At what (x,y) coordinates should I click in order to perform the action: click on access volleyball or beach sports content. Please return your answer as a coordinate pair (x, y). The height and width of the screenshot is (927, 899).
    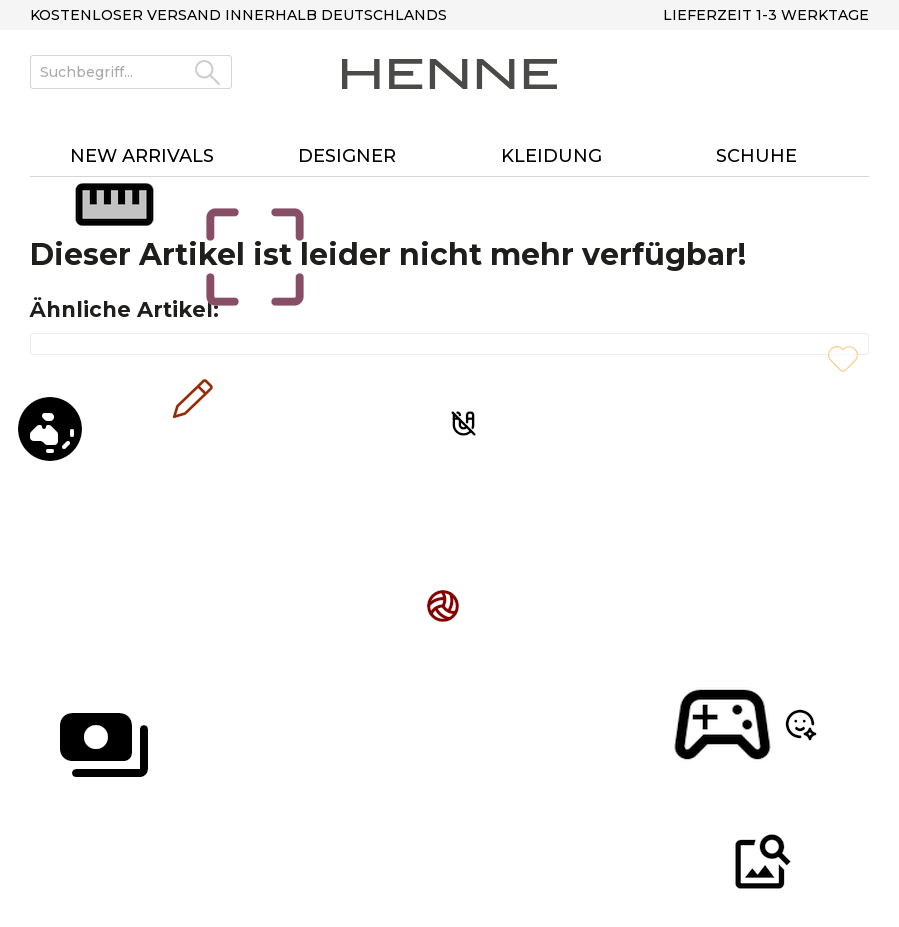
    Looking at the image, I should click on (443, 606).